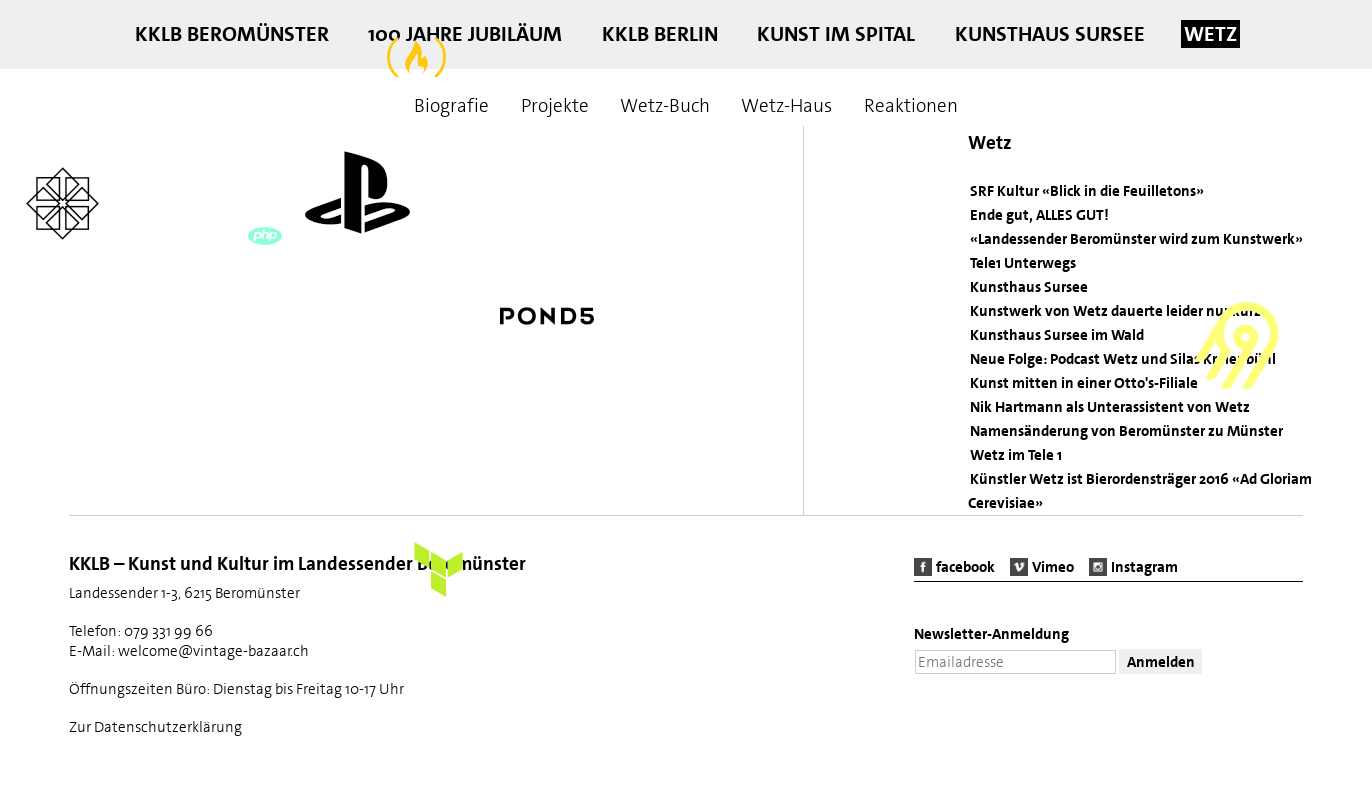 The height and width of the screenshot is (790, 1372). I want to click on CentOS Linux distribution logo, so click(62, 203).